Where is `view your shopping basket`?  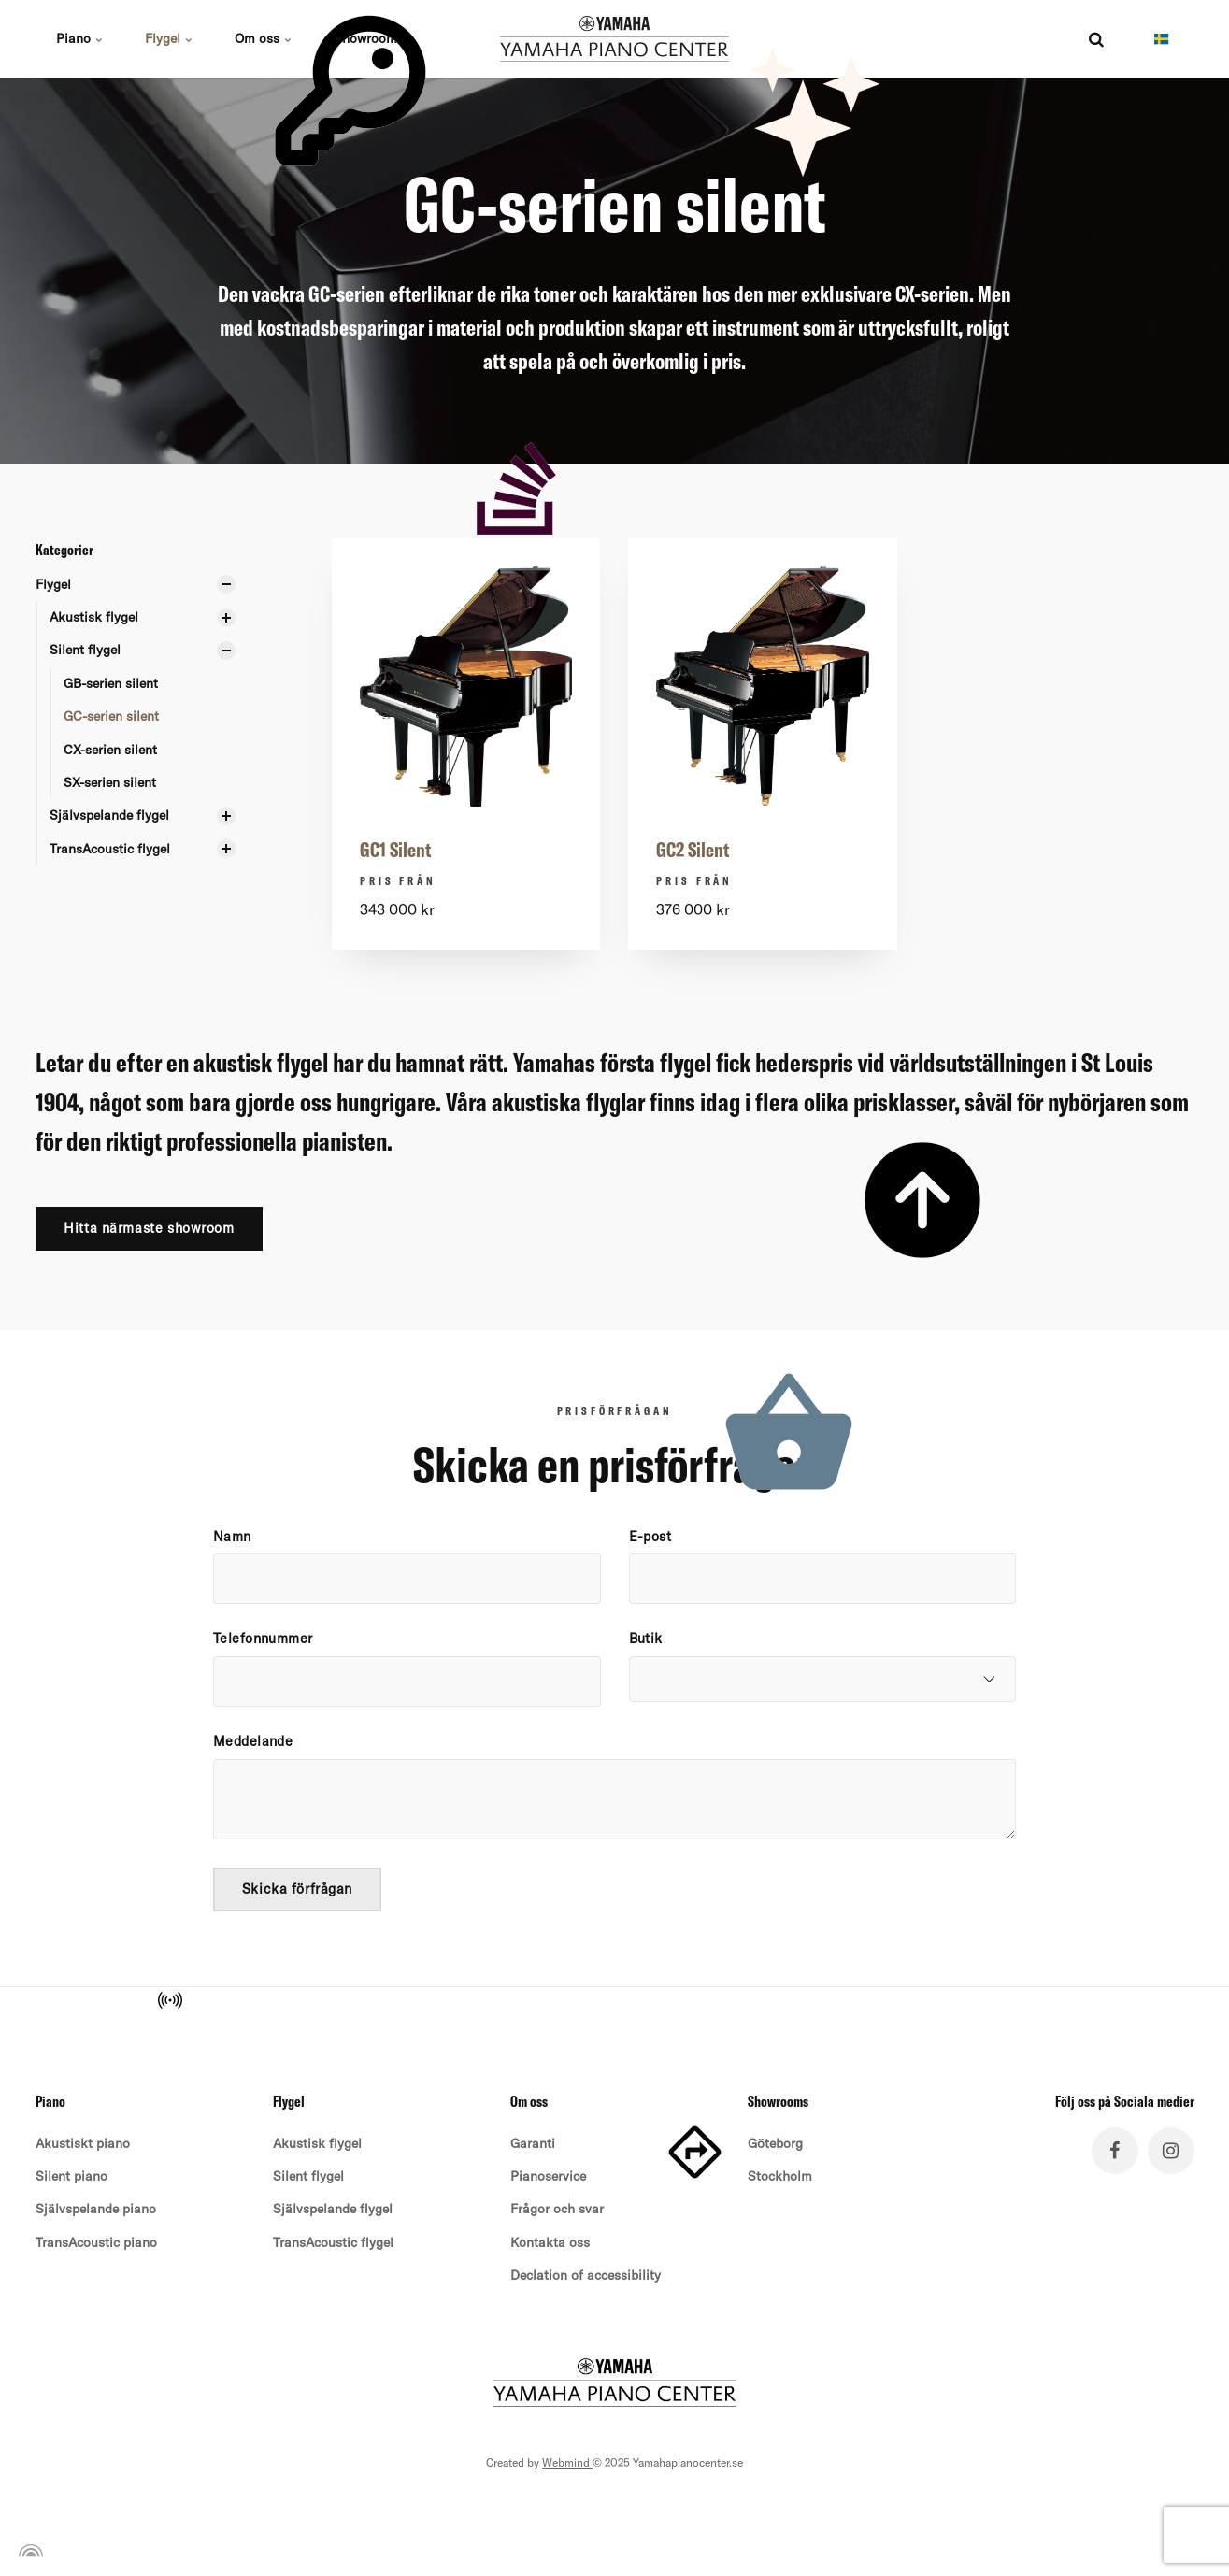 view your shopping basket is located at coordinates (789, 1434).